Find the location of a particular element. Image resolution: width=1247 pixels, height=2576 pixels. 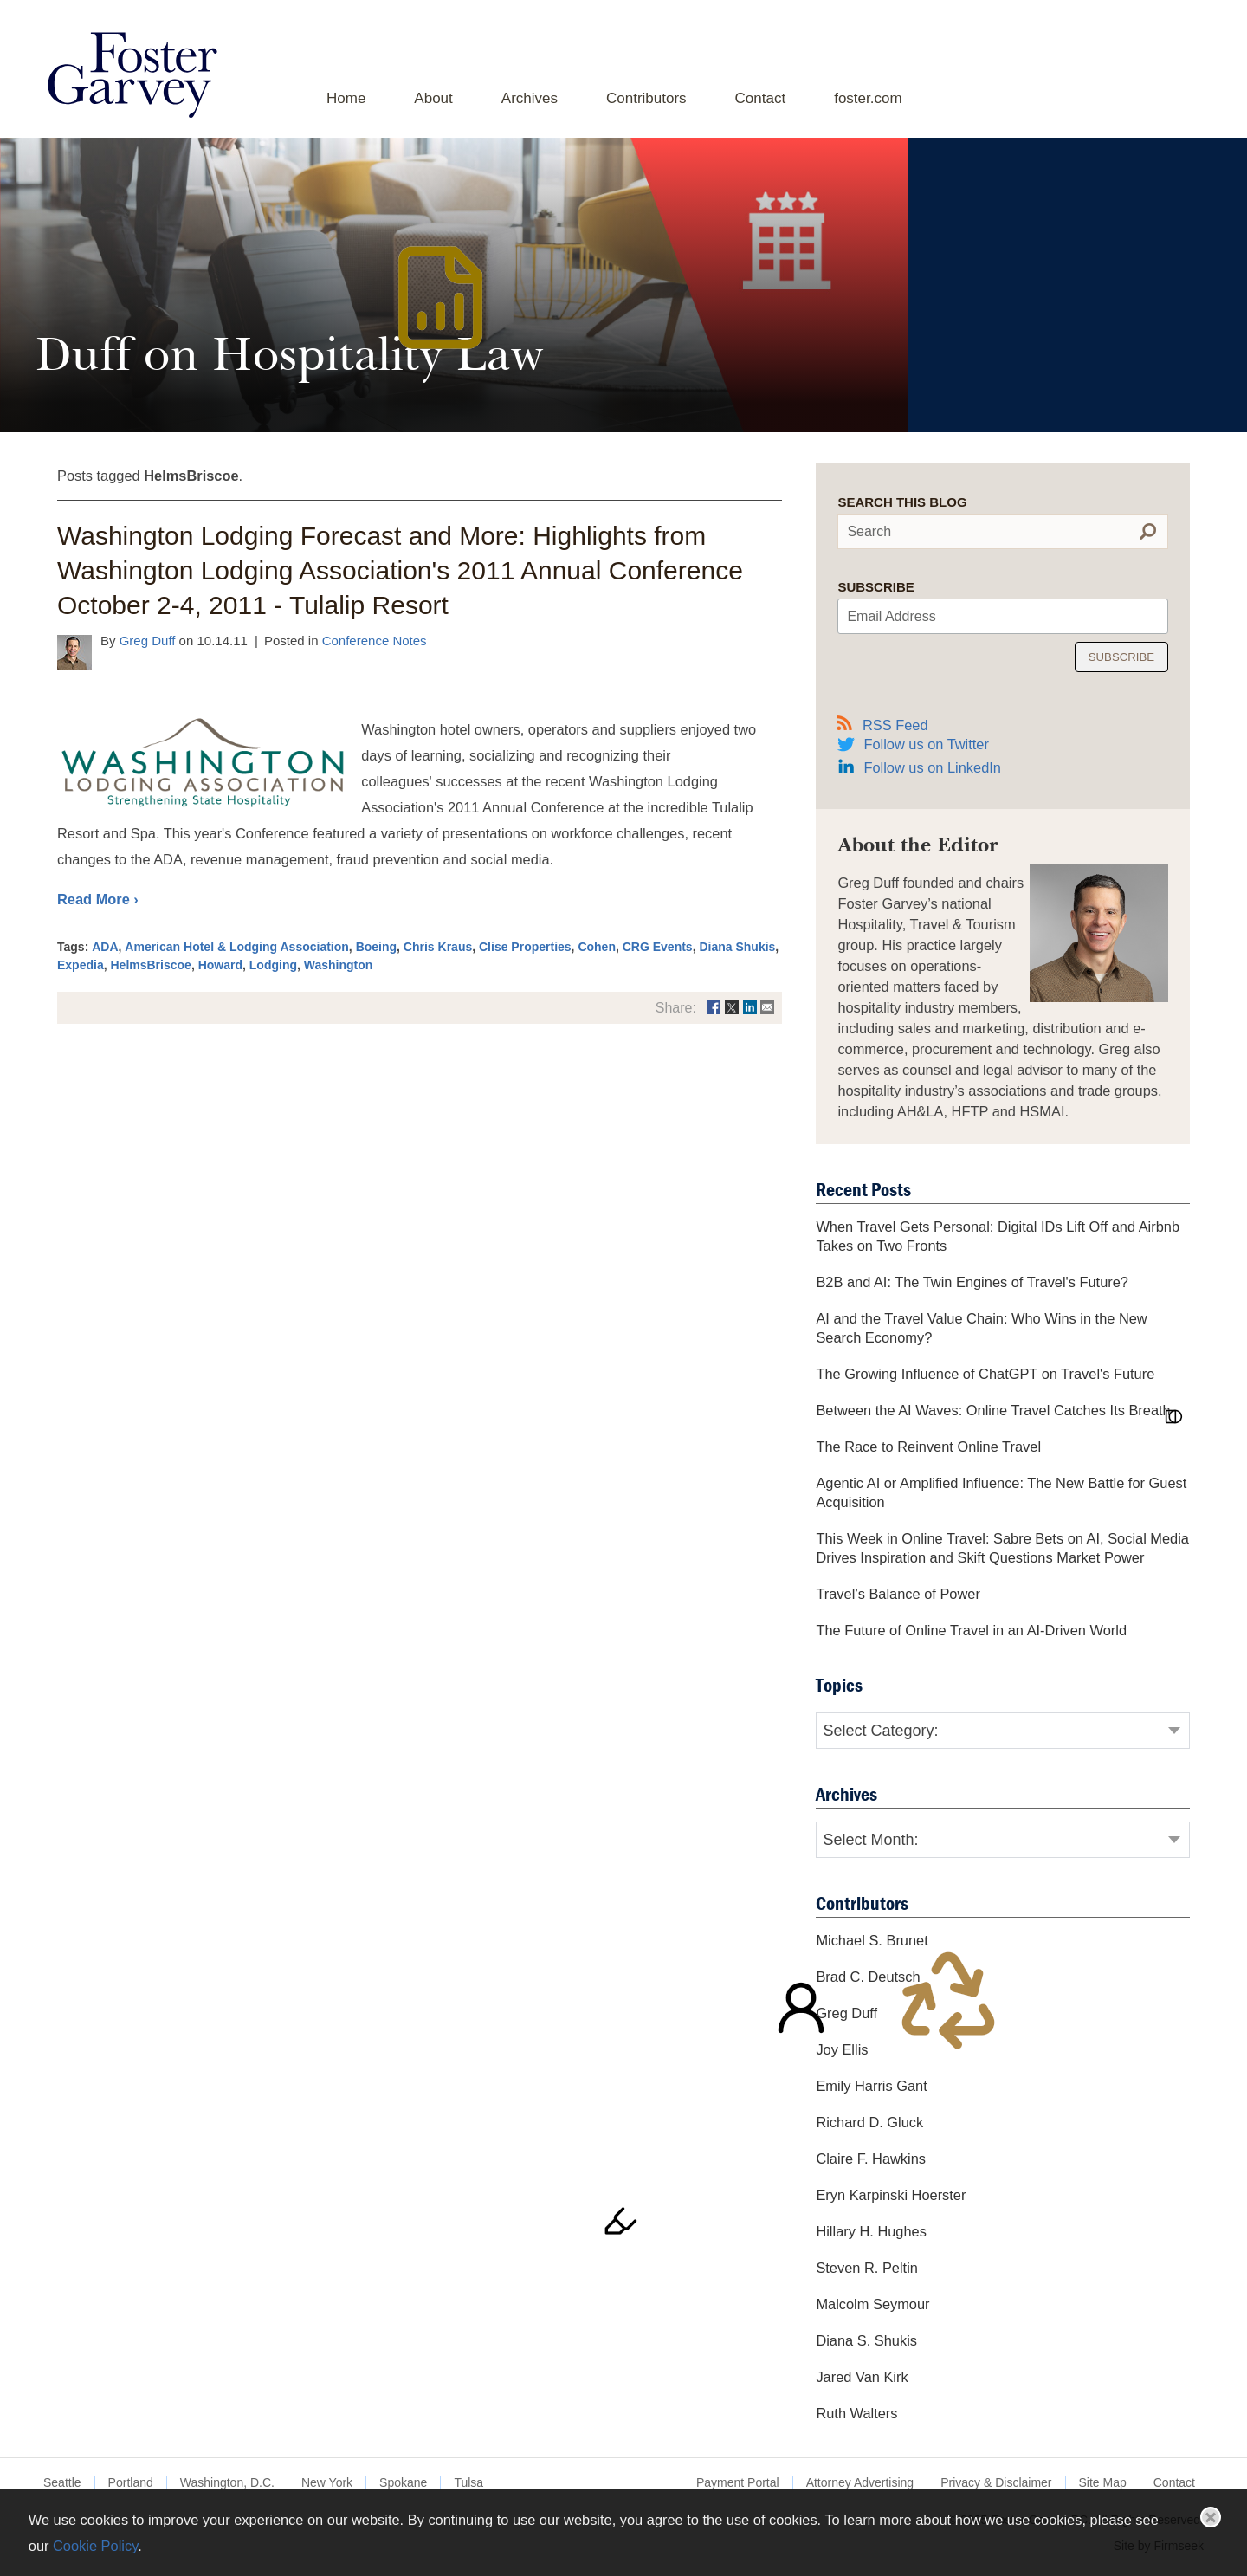

indicates recyclable or eco-friendly content is located at coordinates (948, 1998).